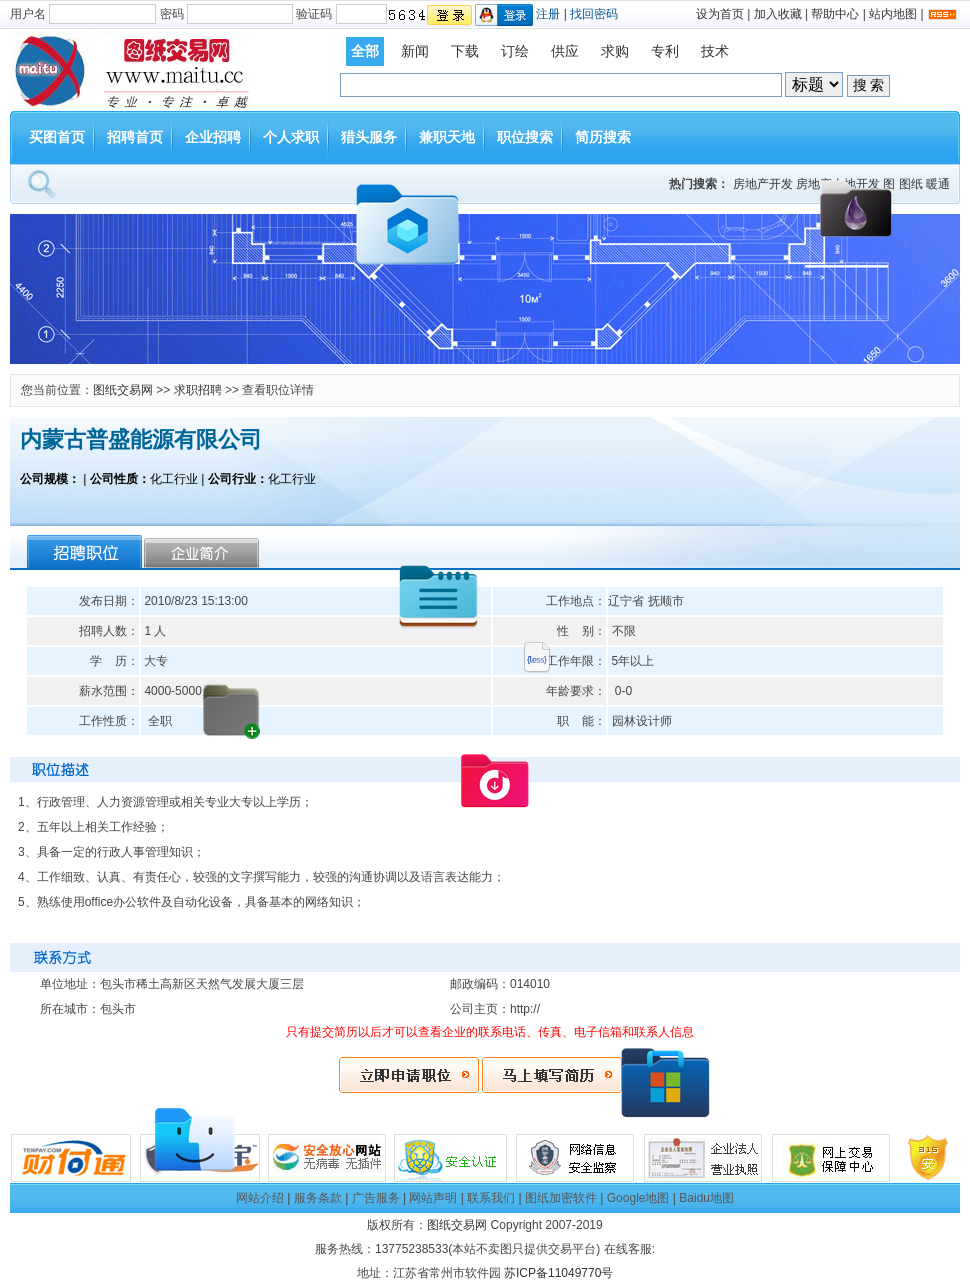  I want to click on create a new folder, so click(231, 710).